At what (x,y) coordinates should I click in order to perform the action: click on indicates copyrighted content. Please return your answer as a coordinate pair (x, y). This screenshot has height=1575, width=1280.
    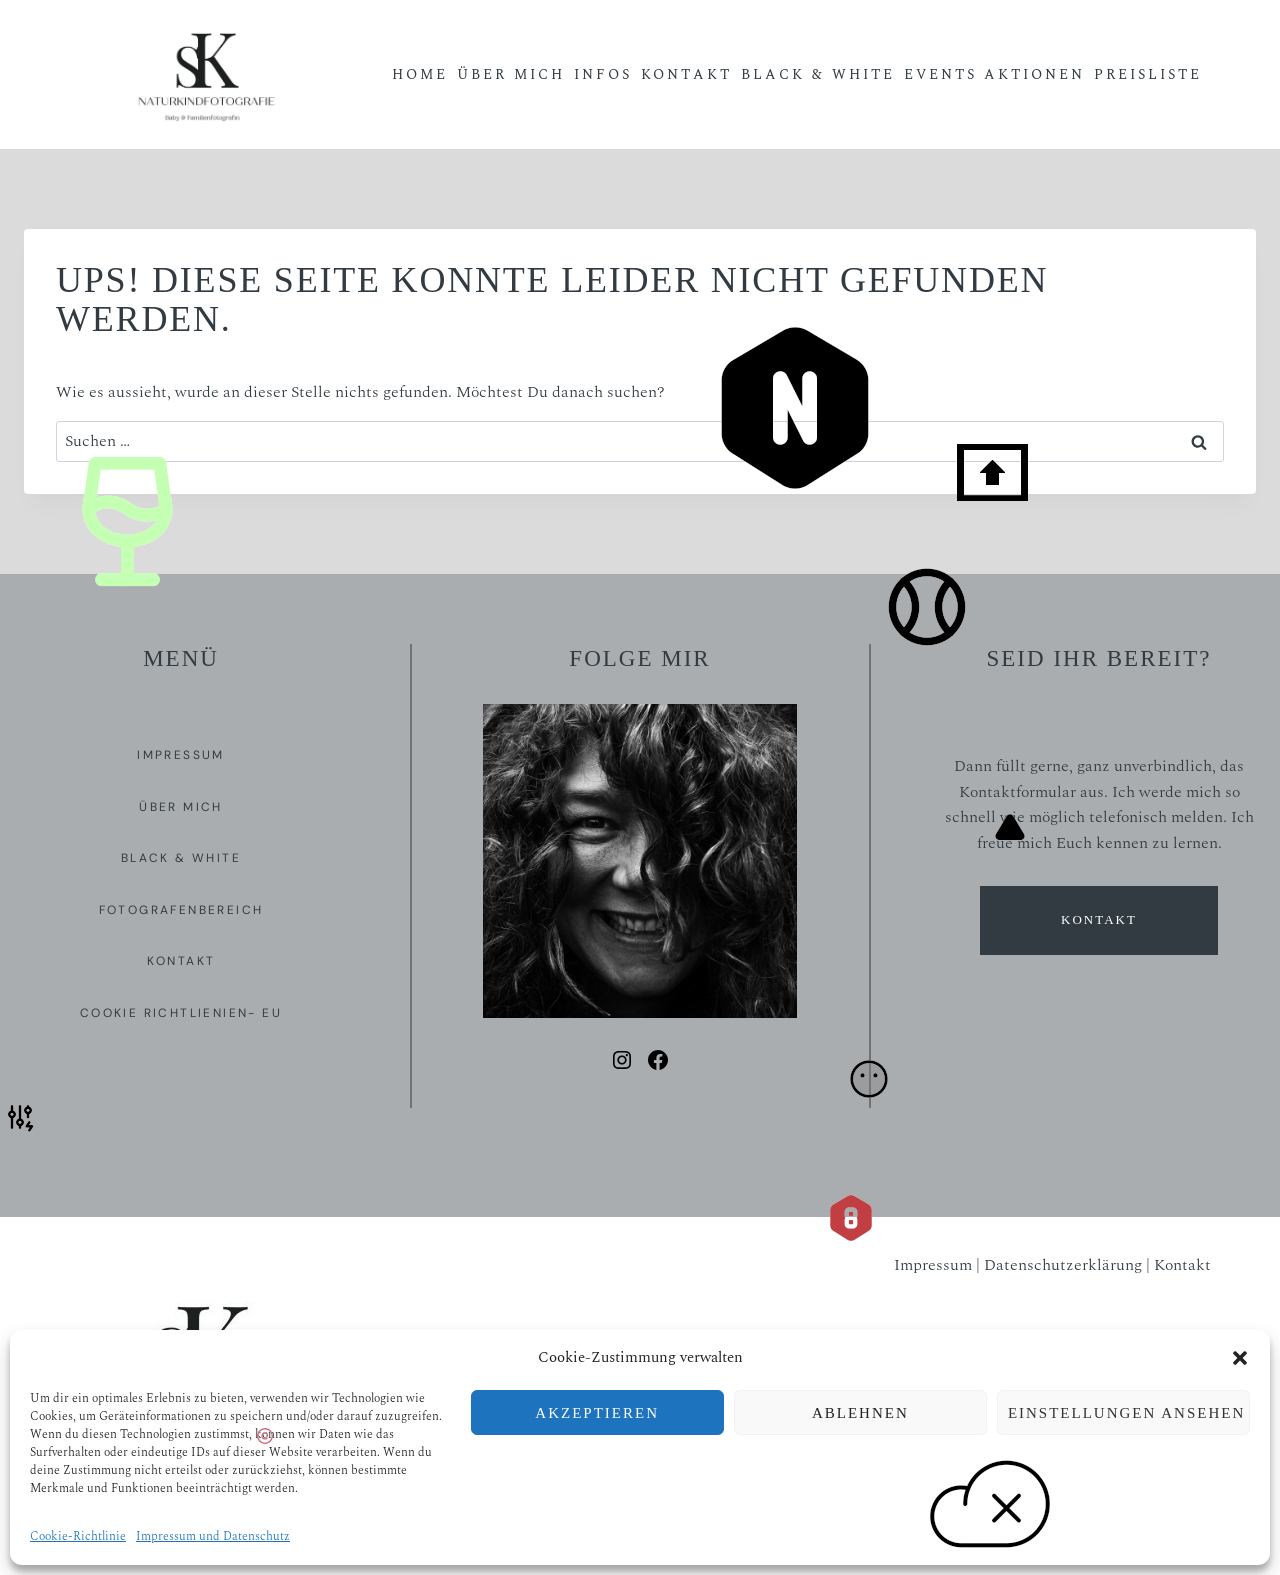
    Looking at the image, I should click on (265, 1436).